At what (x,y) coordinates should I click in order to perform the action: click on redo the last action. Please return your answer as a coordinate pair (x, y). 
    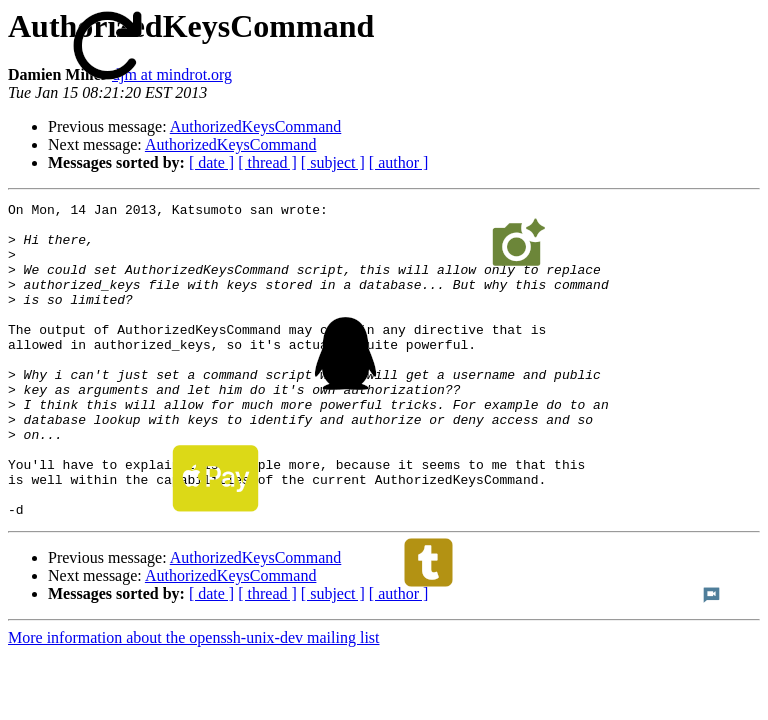
    Looking at the image, I should click on (107, 45).